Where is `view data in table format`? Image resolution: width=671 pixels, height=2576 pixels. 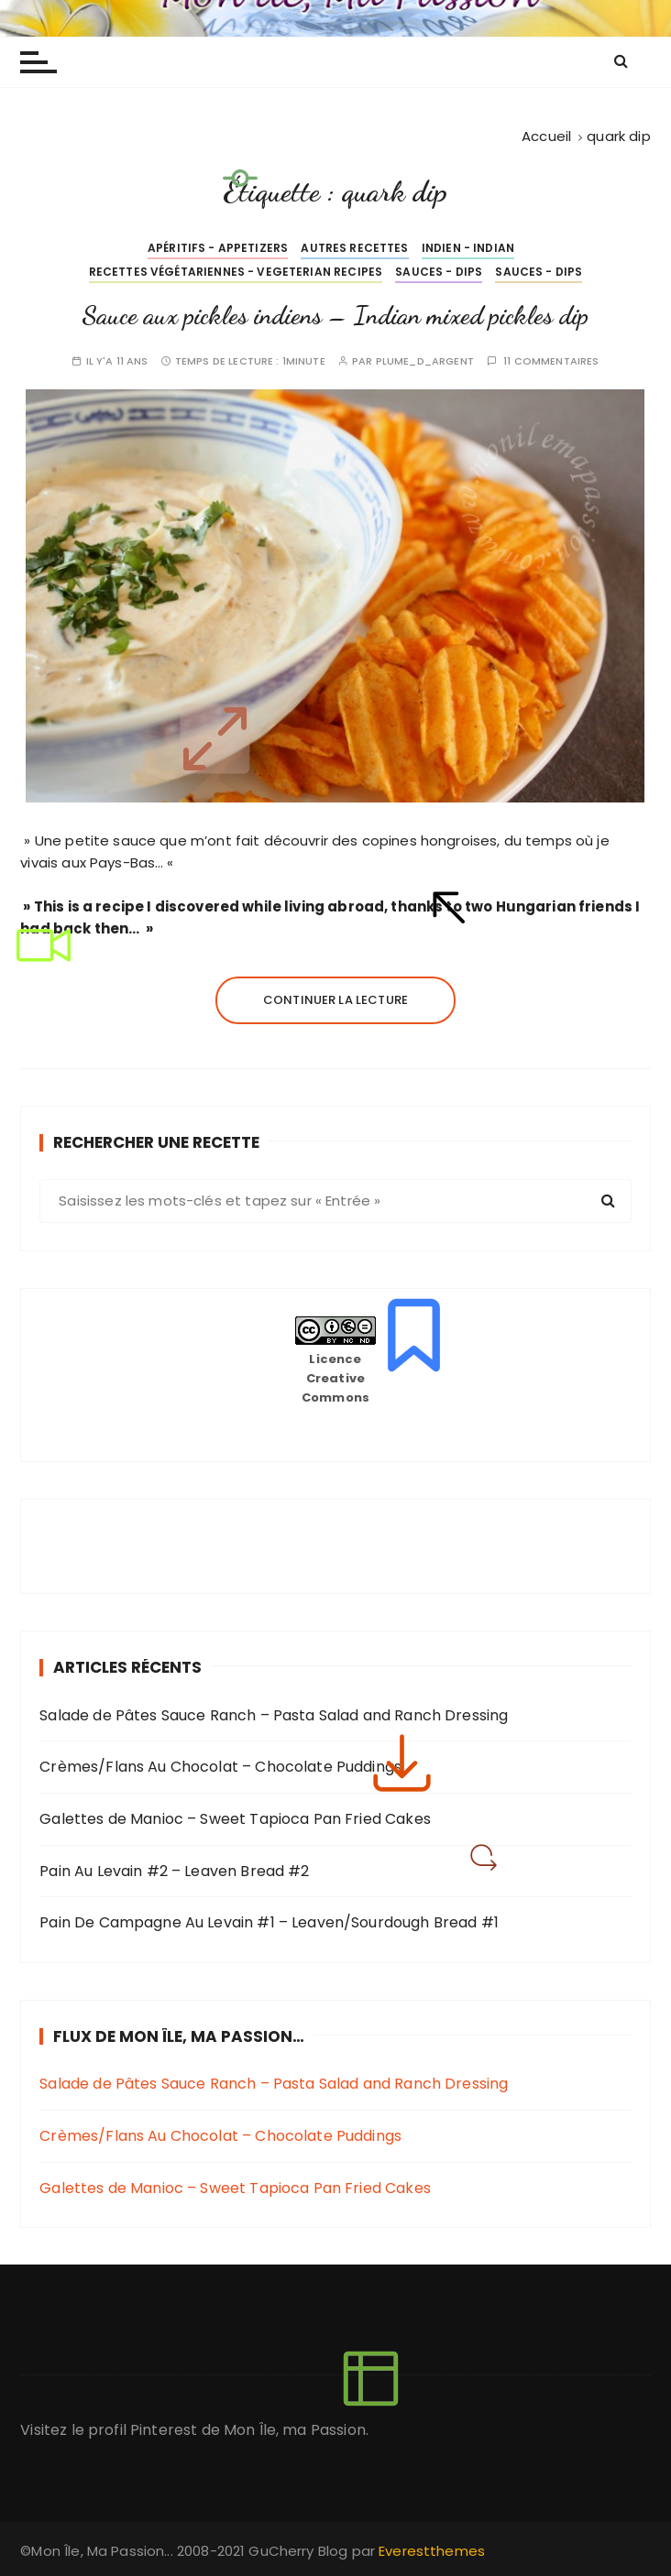 view data in table format is located at coordinates (370, 2378).